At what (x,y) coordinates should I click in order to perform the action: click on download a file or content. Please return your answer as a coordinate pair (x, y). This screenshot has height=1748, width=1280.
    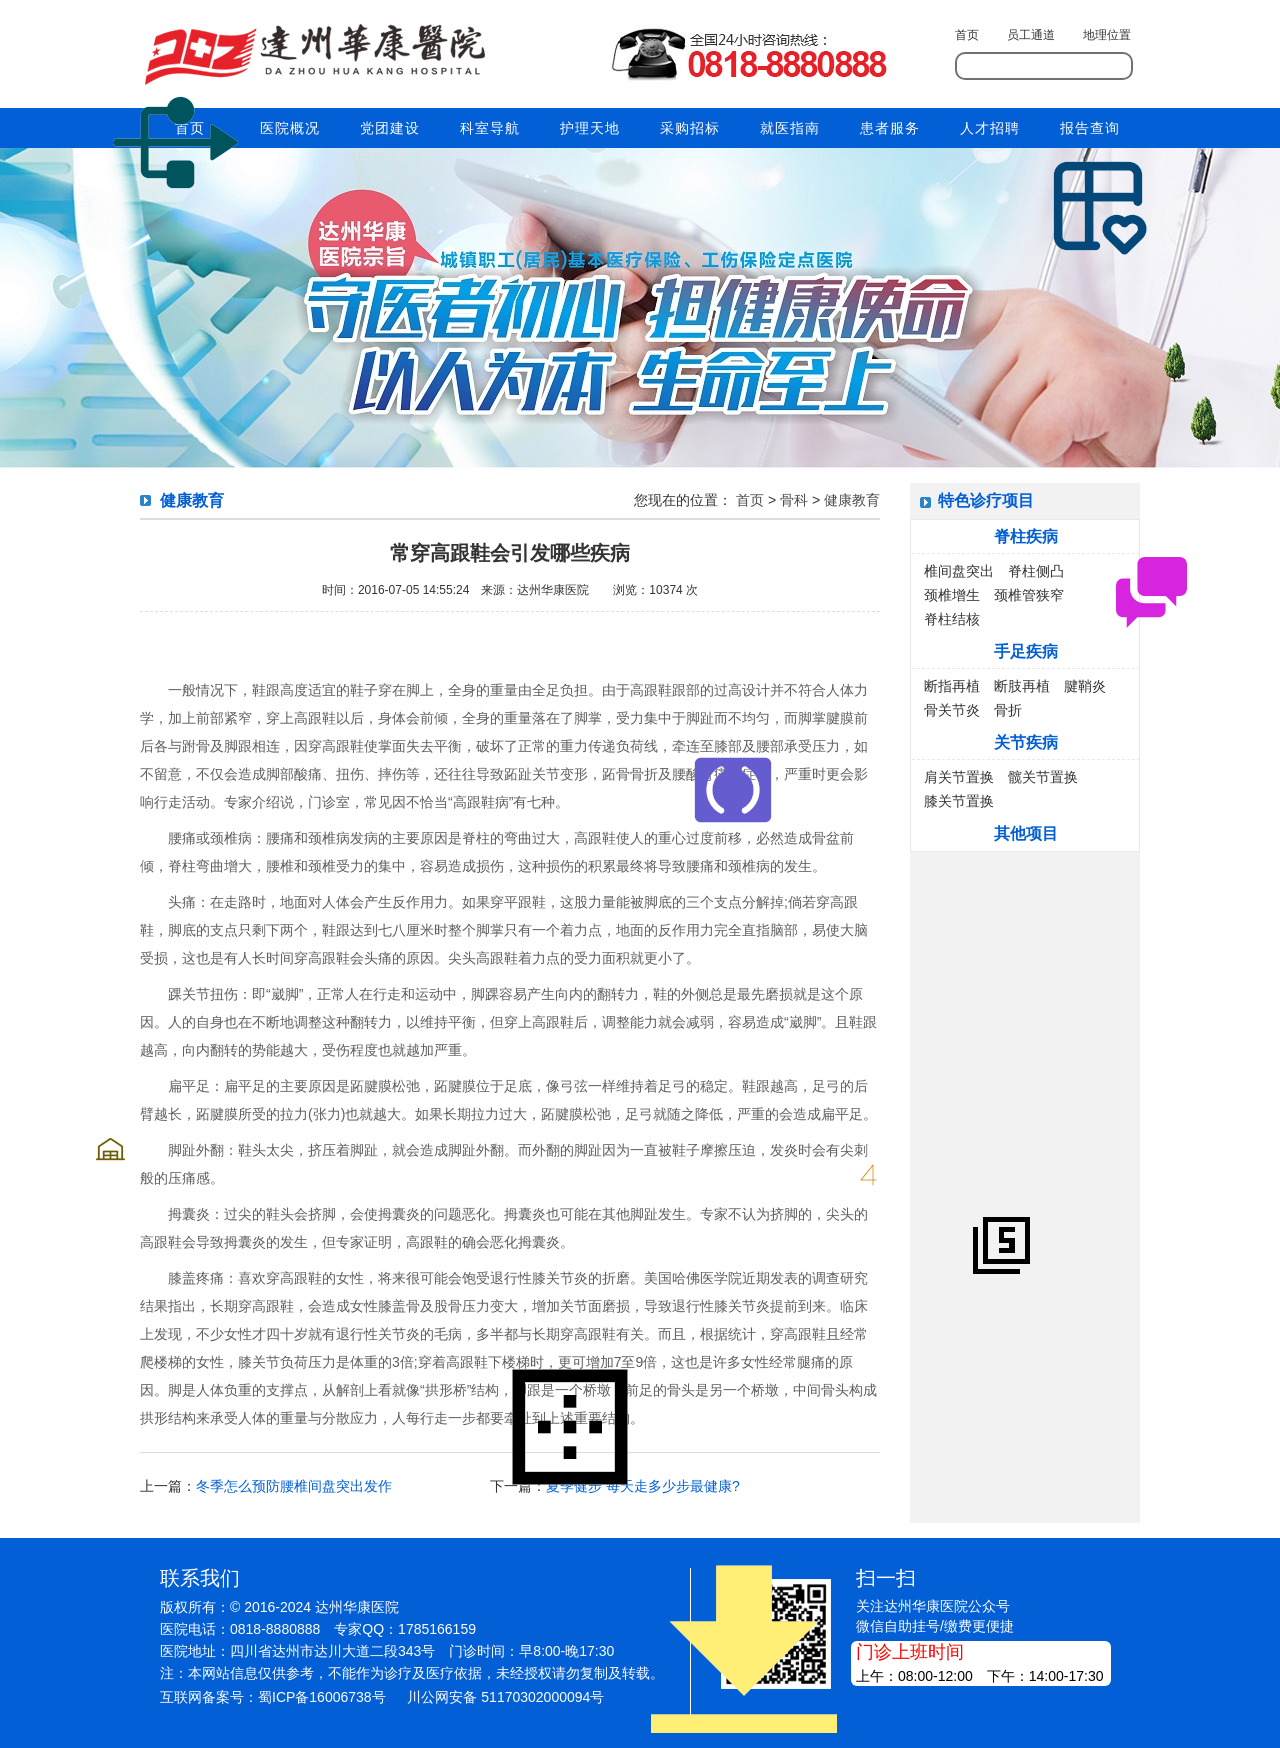
    Looking at the image, I should click on (744, 1640).